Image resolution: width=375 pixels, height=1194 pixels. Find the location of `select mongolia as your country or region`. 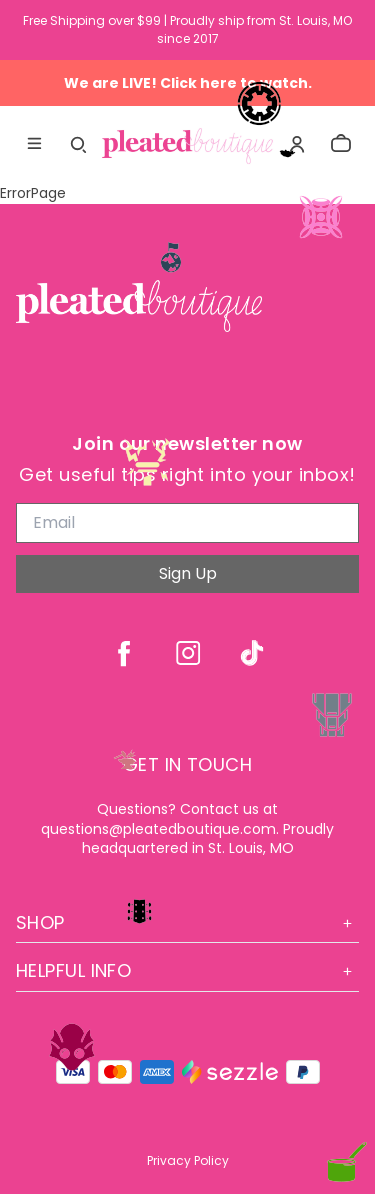

select mongolia as your country or region is located at coordinates (287, 153).